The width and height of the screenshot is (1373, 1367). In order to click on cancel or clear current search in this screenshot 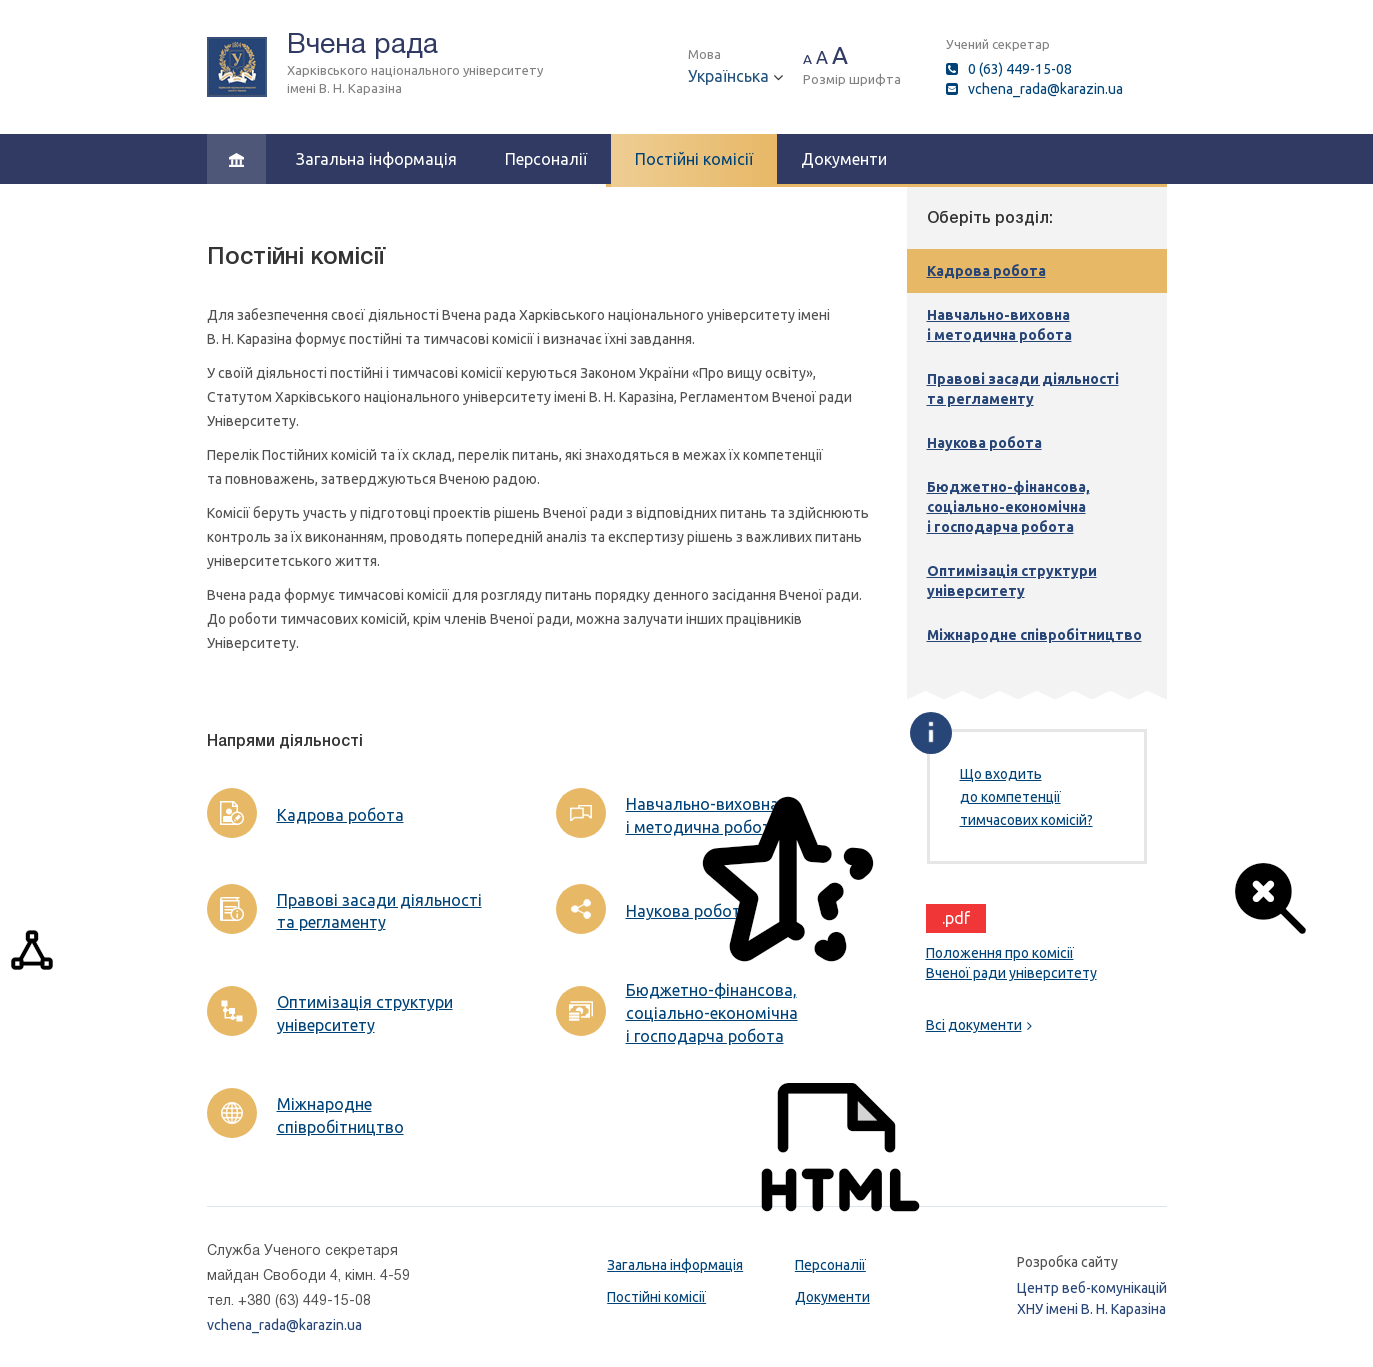, I will do `click(1270, 898)`.